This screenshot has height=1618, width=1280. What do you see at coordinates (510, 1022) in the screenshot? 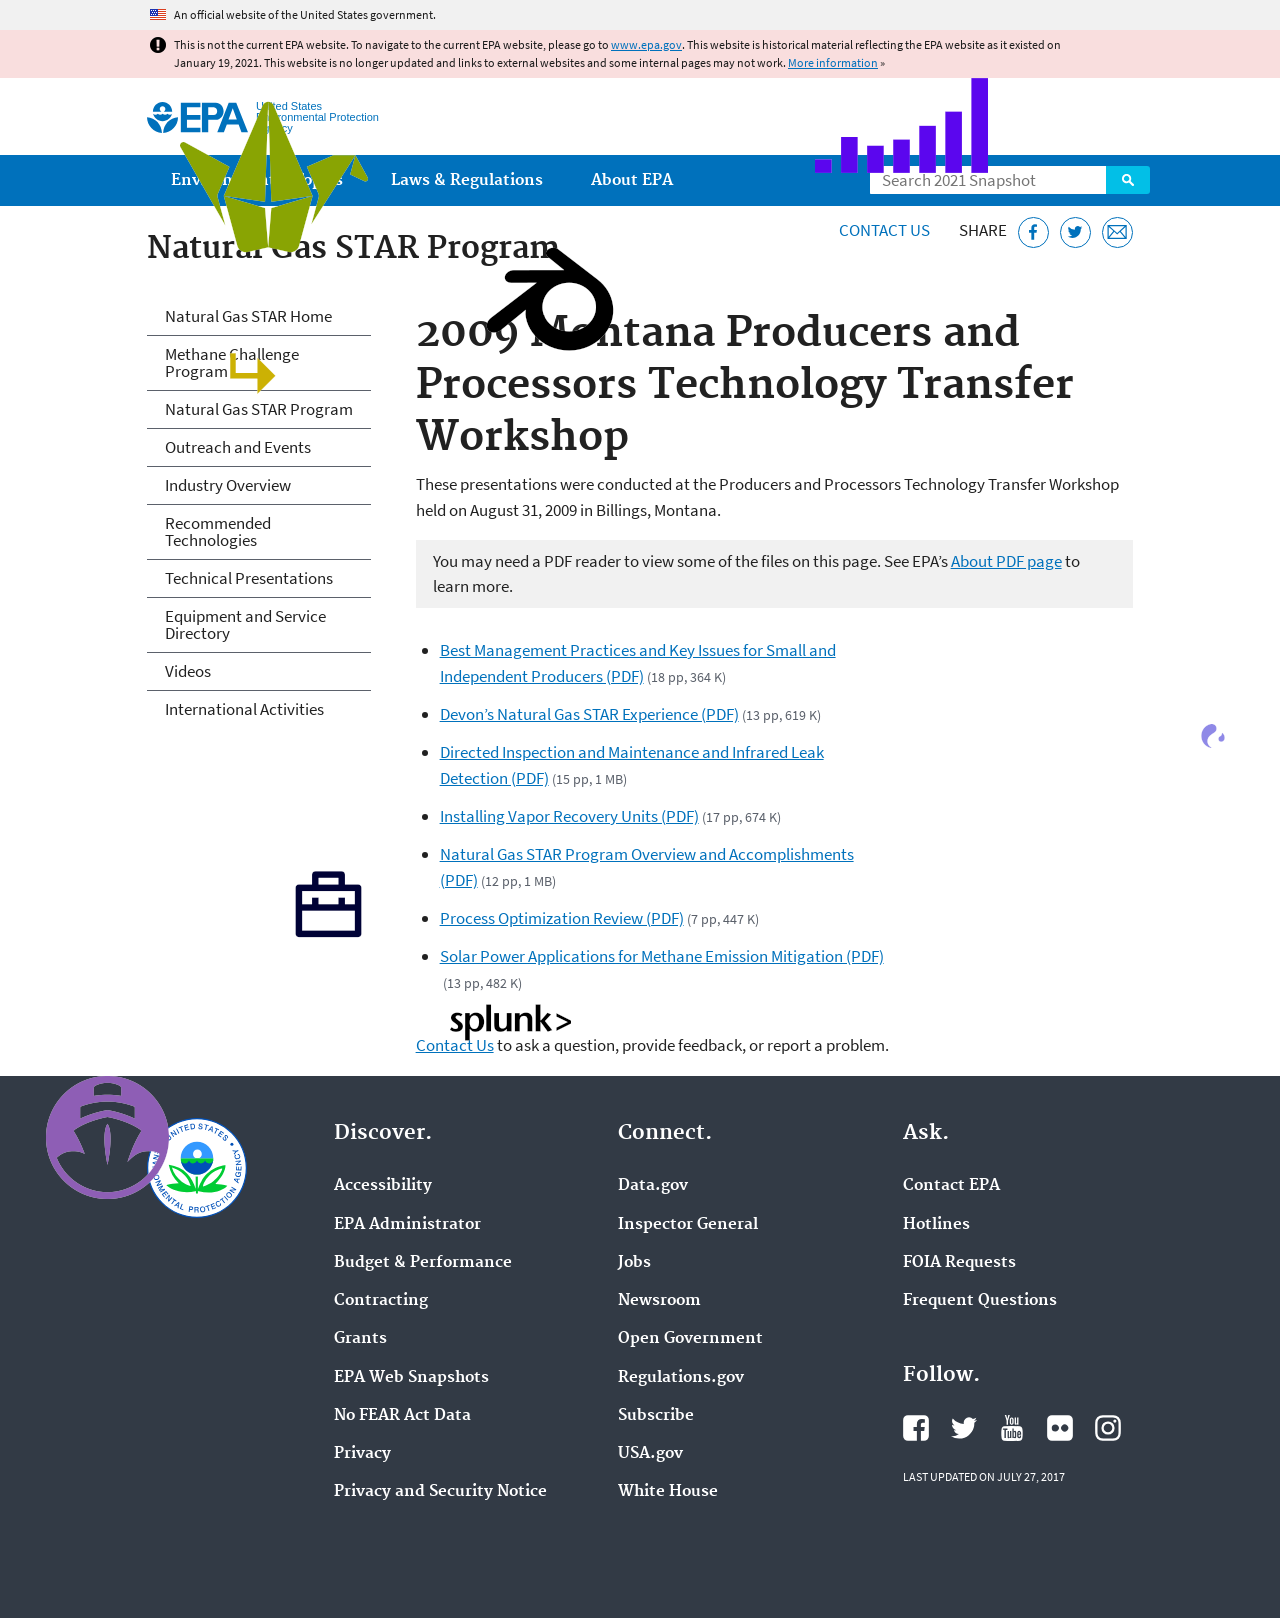
I see `splunk logo - access data analytics and monitoring platform` at bounding box center [510, 1022].